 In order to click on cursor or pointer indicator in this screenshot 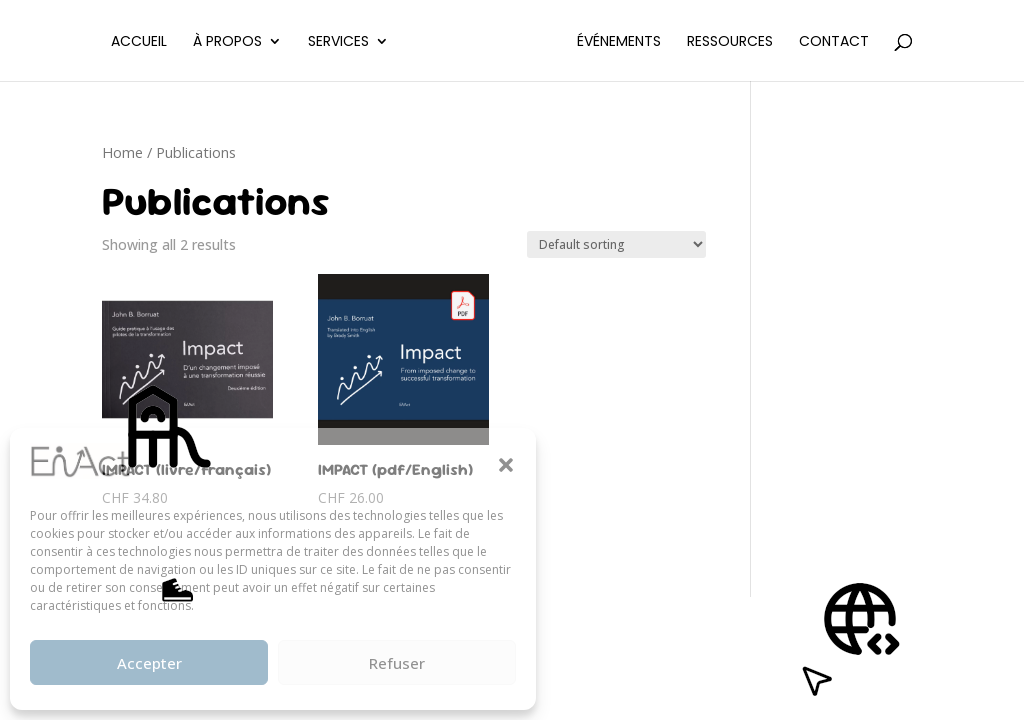, I will do `click(816, 680)`.